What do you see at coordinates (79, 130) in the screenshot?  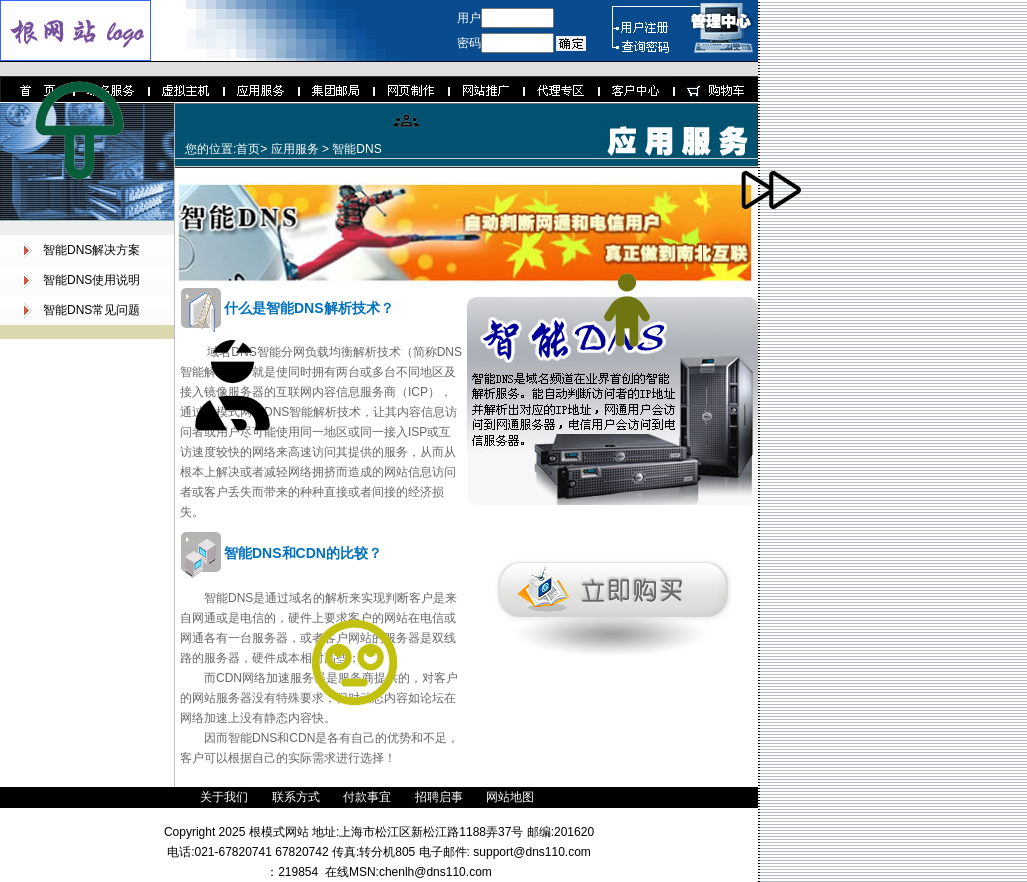 I see `browse fungi or mushroom identification` at bounding box center [79, 130].